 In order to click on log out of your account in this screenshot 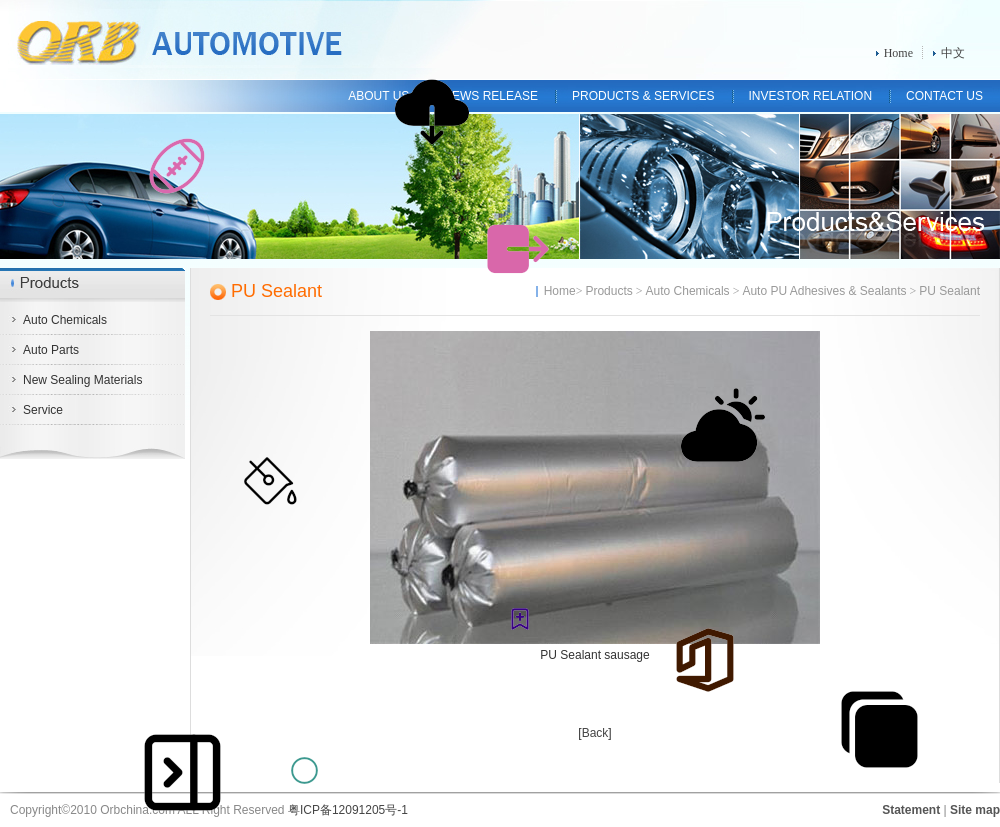, I will do `click(518, 249)`.